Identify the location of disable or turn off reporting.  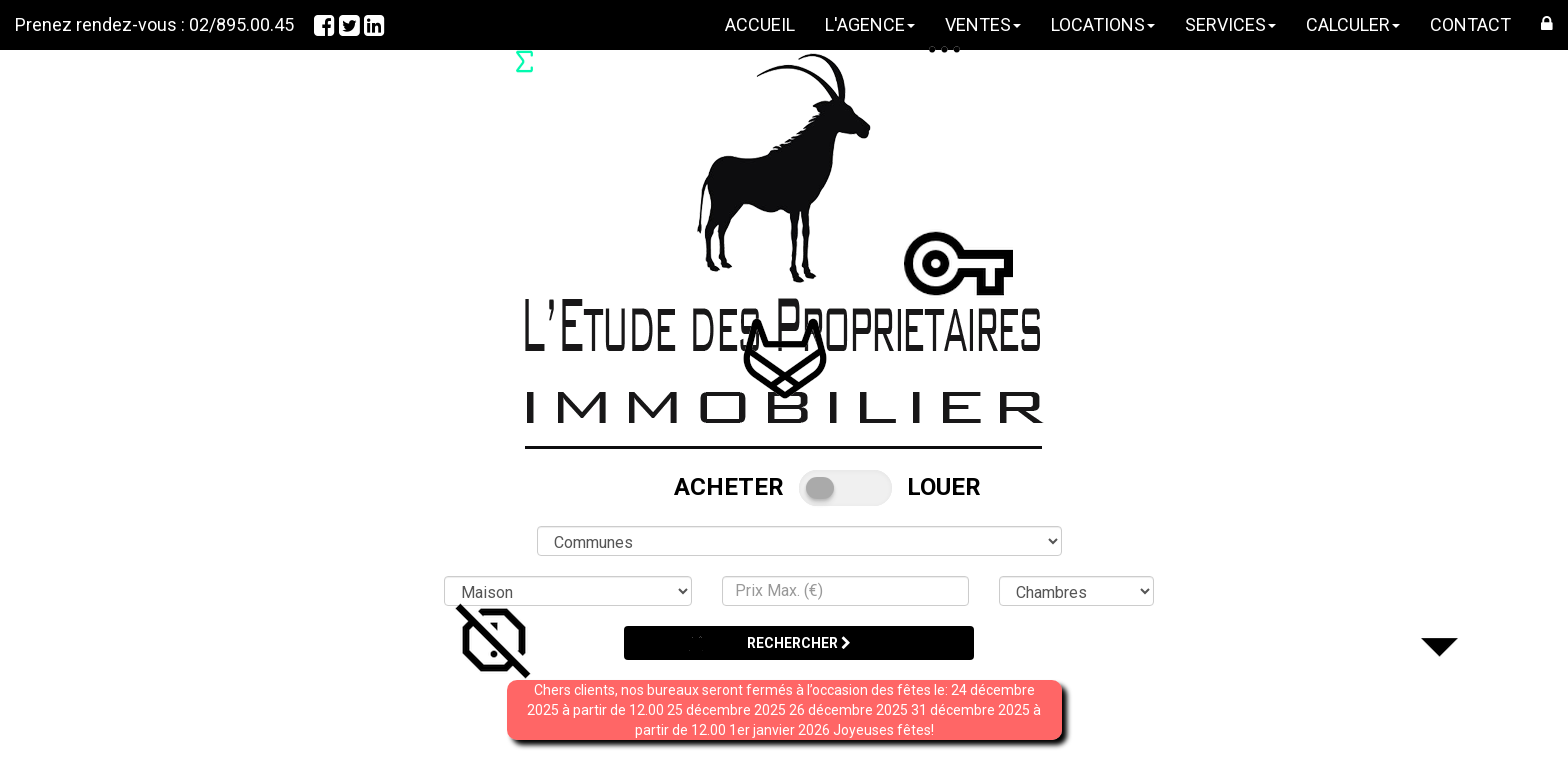
(494, 640).